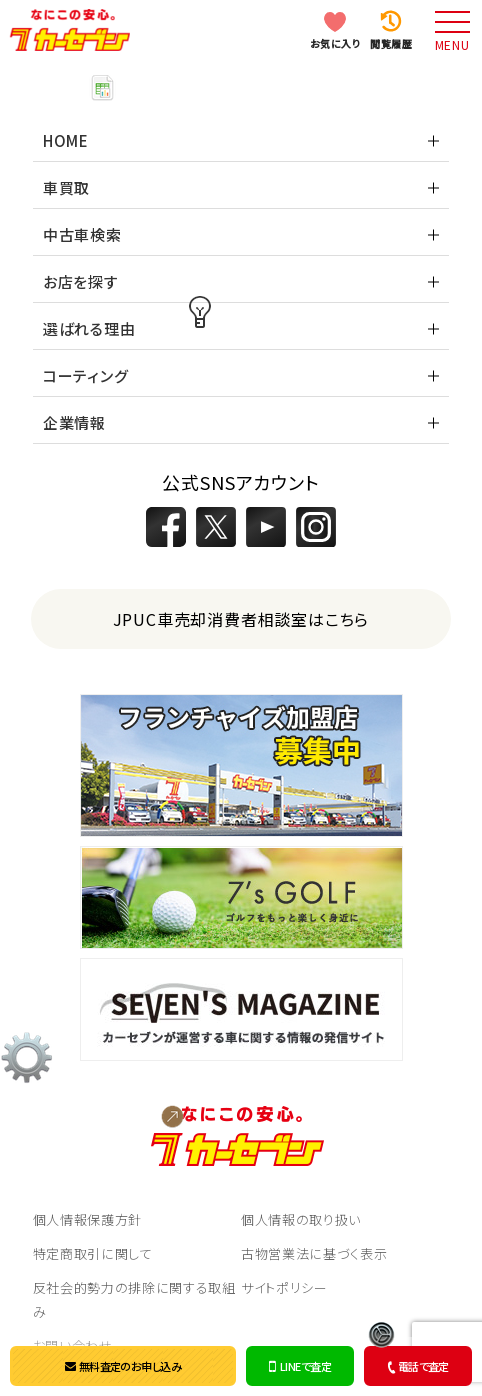  Describe the element at coordinates (199, 312) in the screenshot. I see `access object emojis and symbols` at that location.